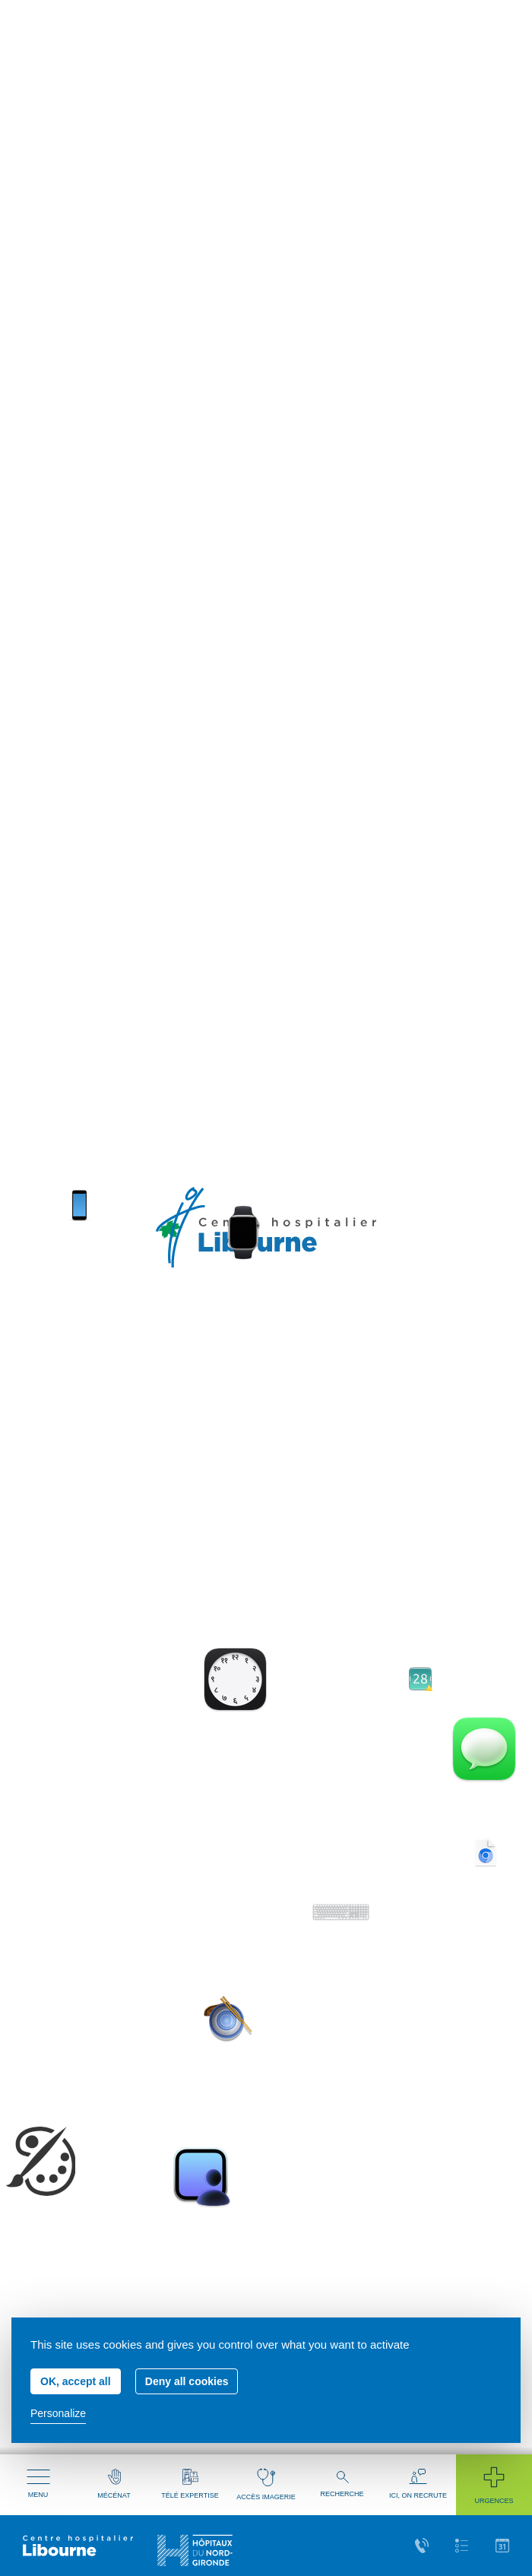 The image size is (532, 2576). Describe the element at coordinates (243, 1232) in the screenshot. I see `apple watch series 8 device icon` at that location.